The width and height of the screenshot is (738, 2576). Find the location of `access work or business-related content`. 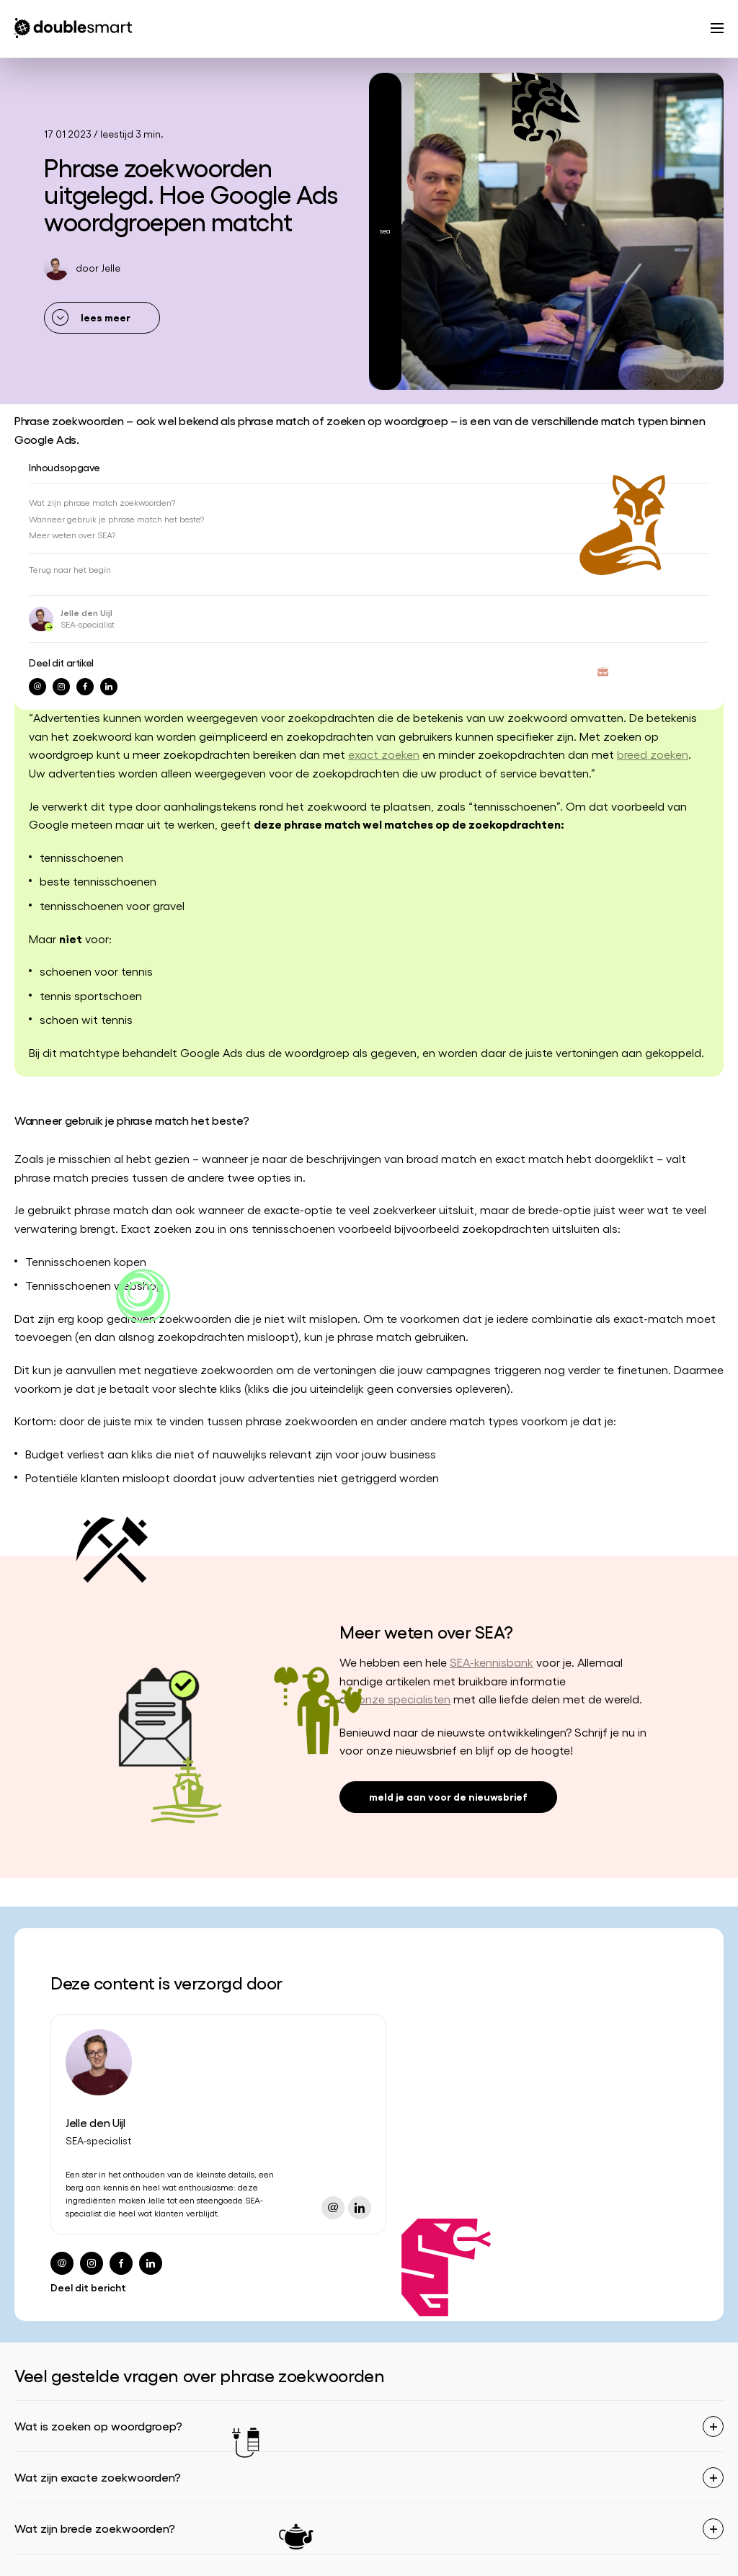

access work or business-related content is located at coordinates (603, 672).